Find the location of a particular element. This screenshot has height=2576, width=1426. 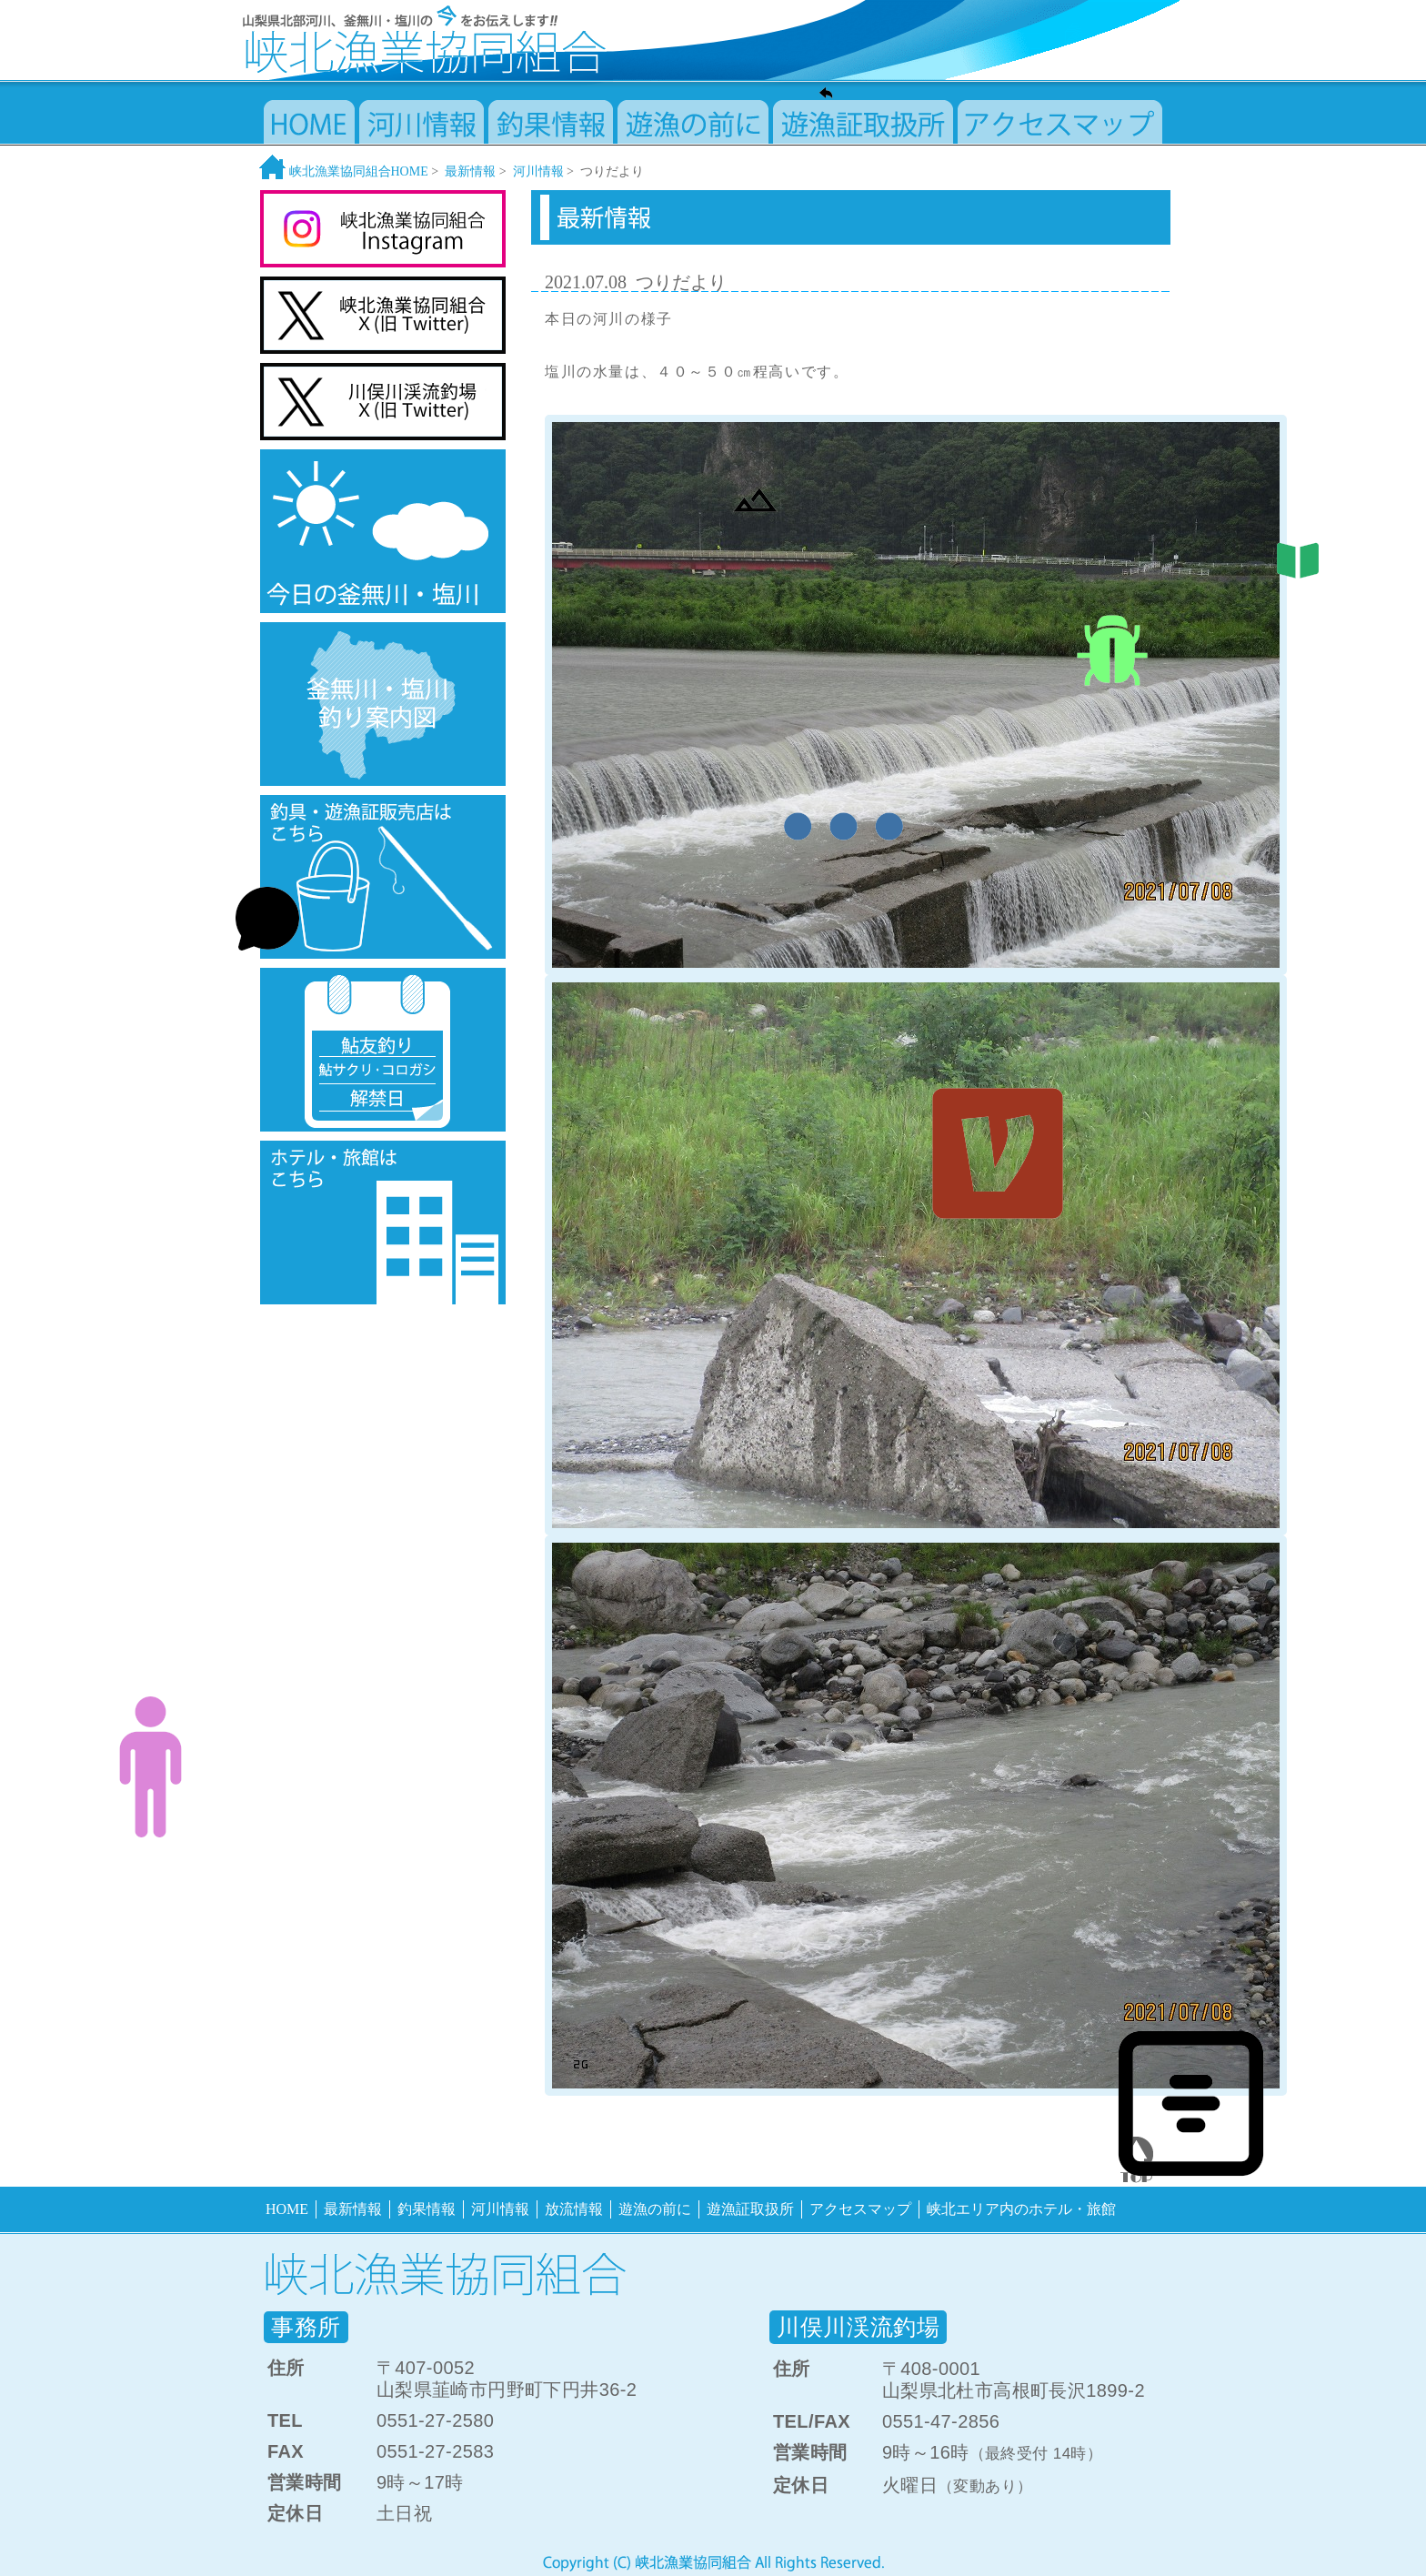

undo the last action is located at coordinates (826, 93).